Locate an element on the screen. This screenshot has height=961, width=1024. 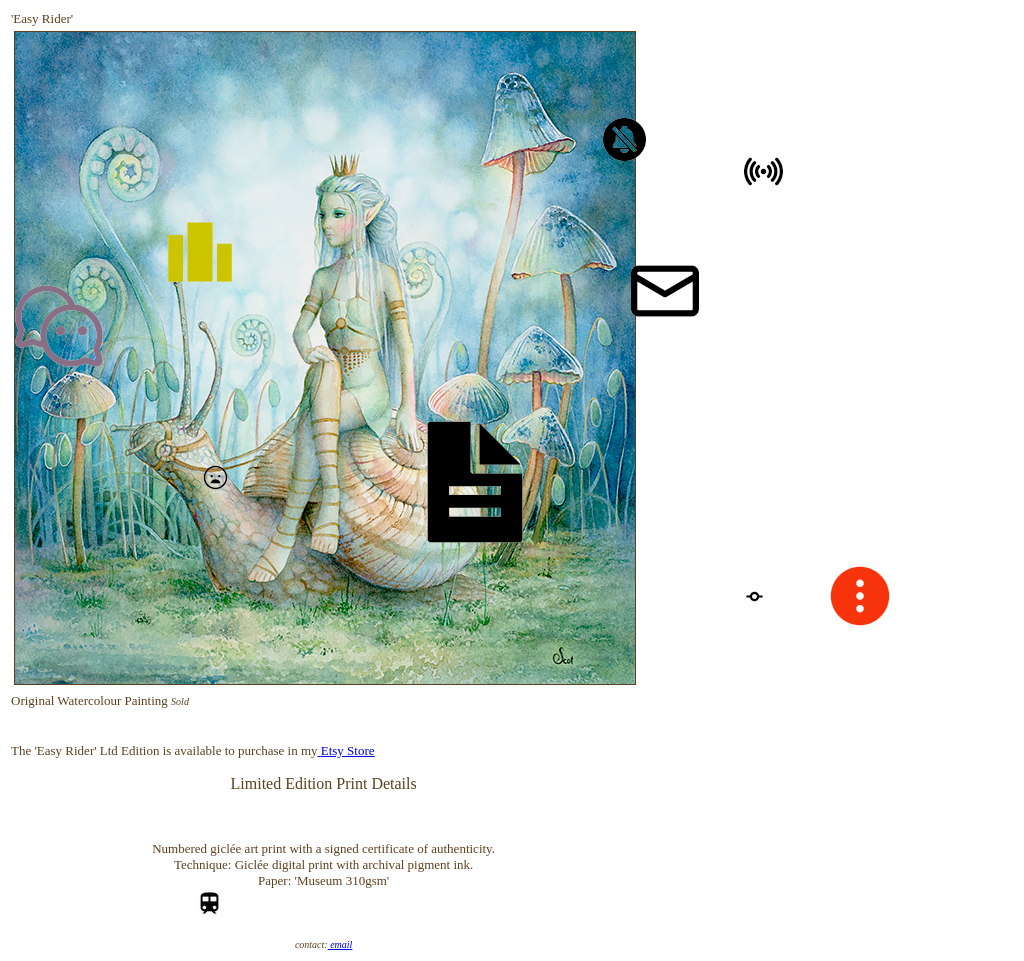
open your inbox is located at coordinates (665, 291).